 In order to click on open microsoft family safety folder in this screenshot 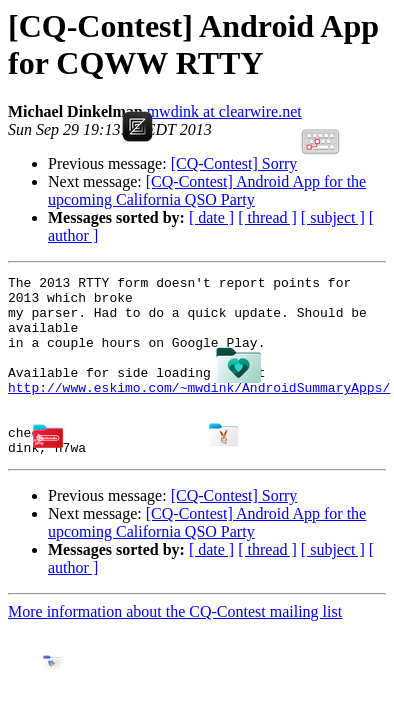, I will do `click(238, 366)`.